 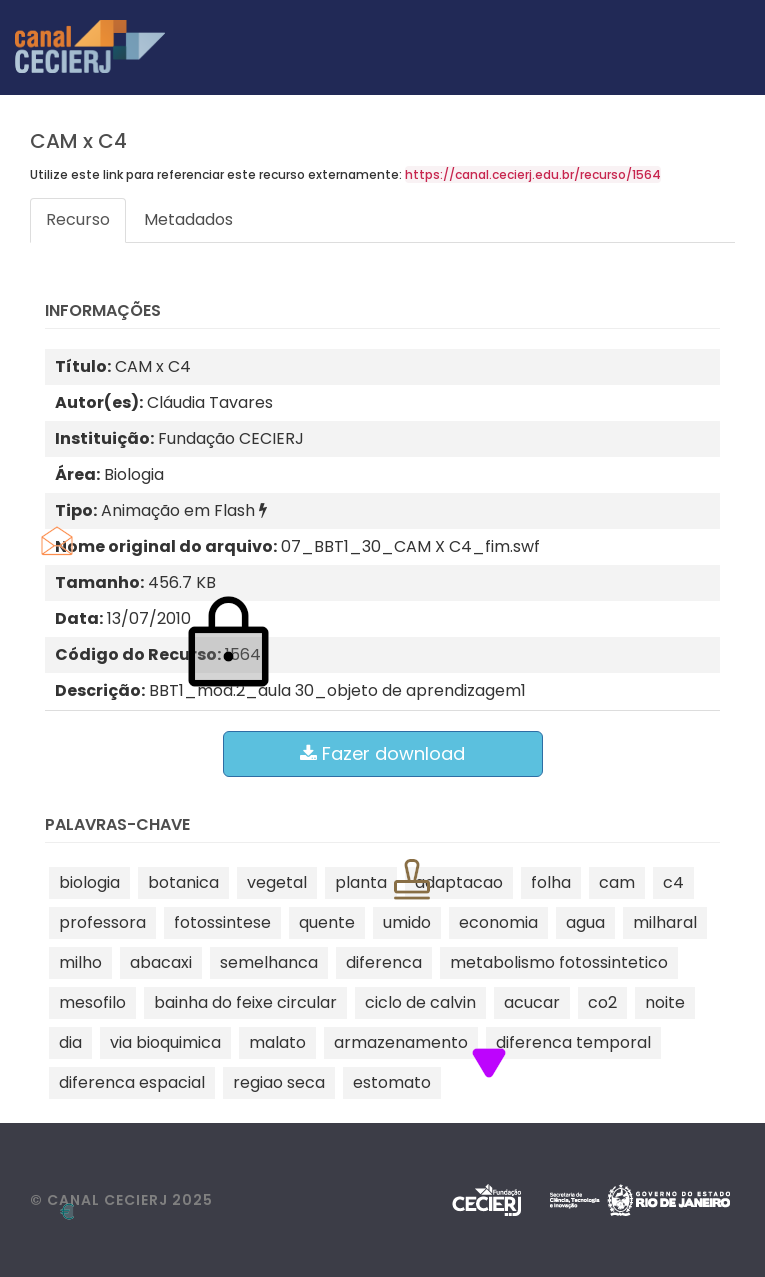 I want to click on lock or secure this item, so click(x=228, y=646).